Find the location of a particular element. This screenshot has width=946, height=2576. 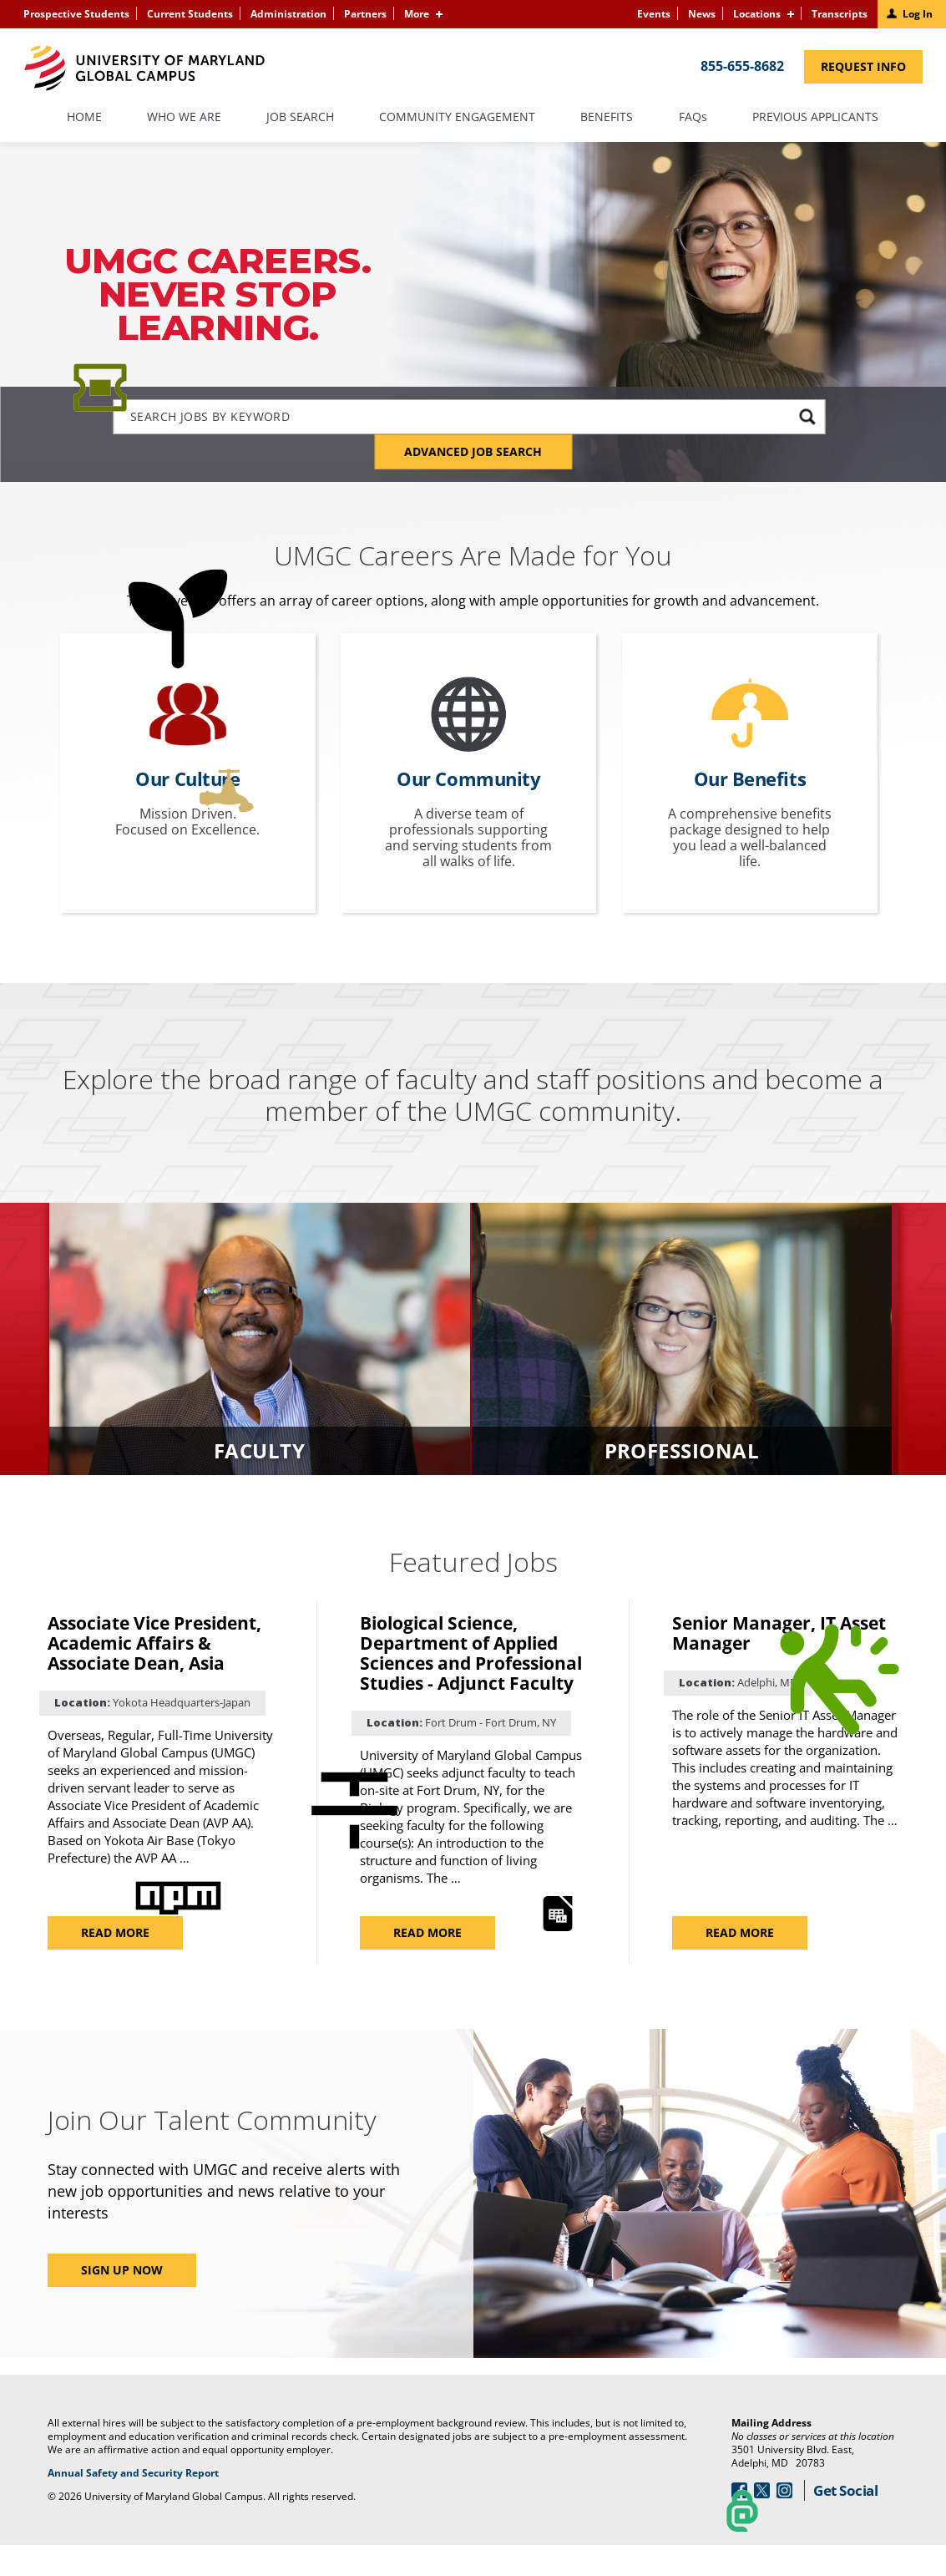

apply strikethrough formatting to selected text is located at coordinates (354, 1810).